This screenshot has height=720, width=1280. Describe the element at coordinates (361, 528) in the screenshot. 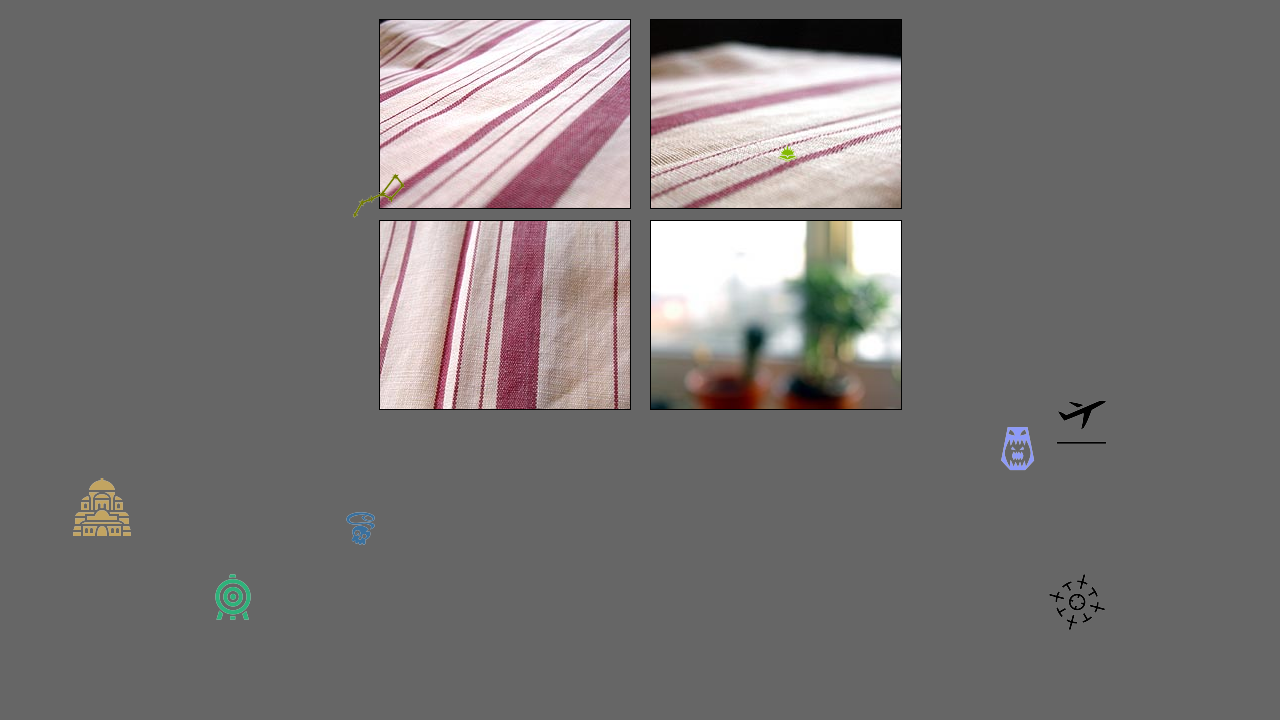

I see `indicates a dazed or confused game state` at that location.